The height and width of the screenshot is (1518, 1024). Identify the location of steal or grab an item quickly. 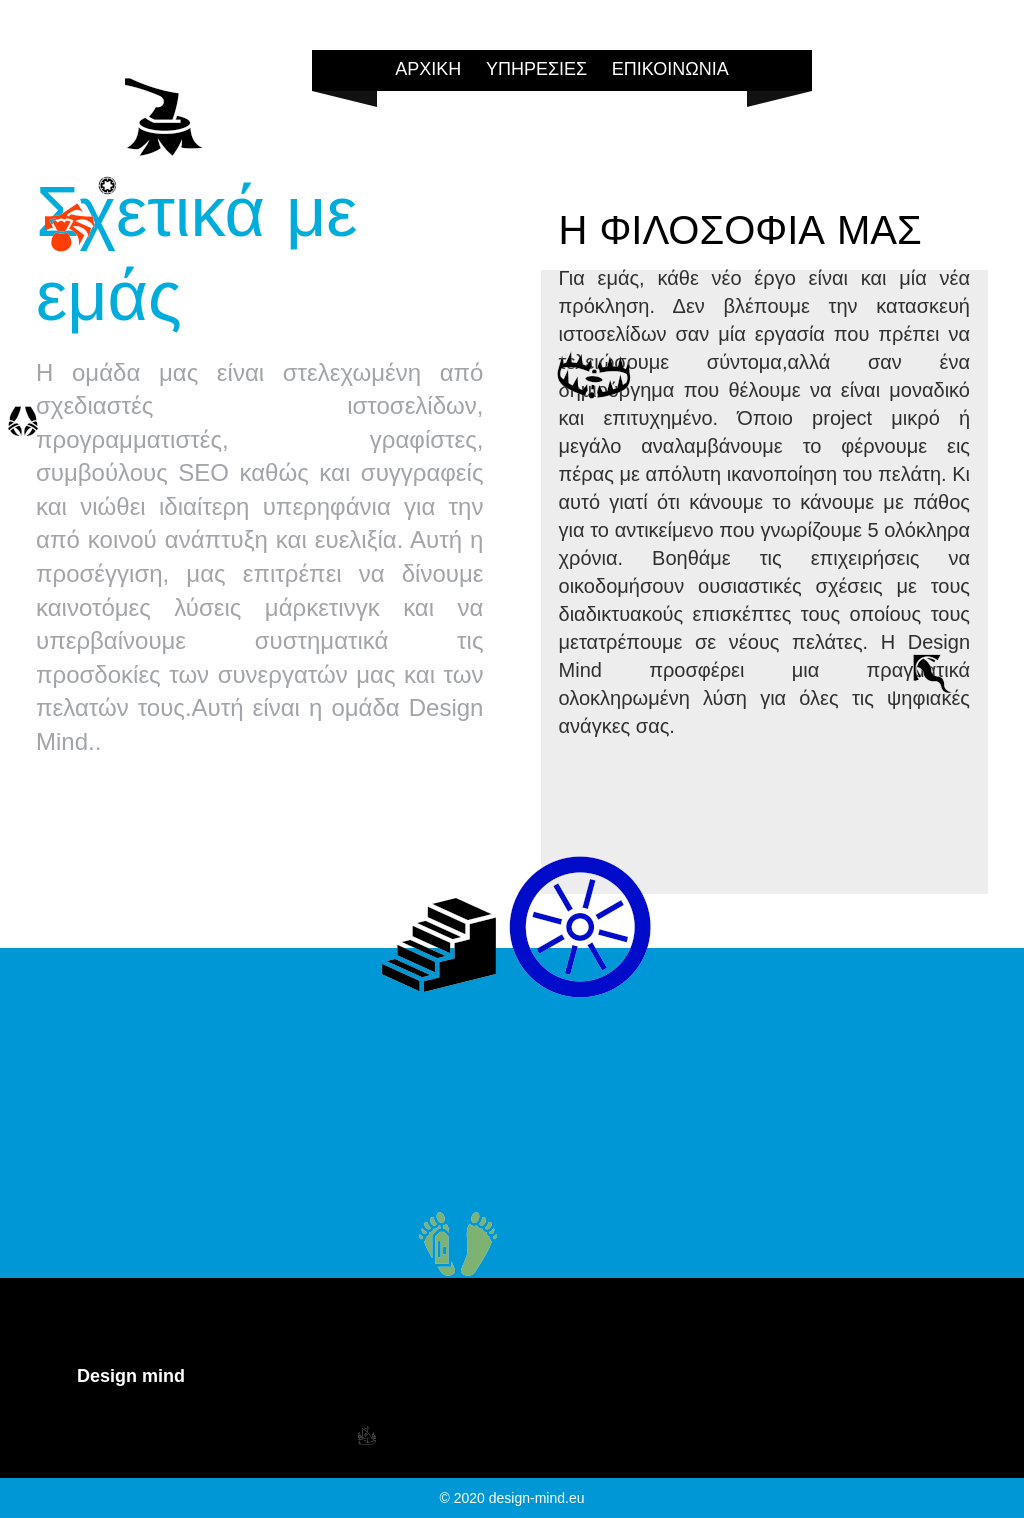
(70, 226).